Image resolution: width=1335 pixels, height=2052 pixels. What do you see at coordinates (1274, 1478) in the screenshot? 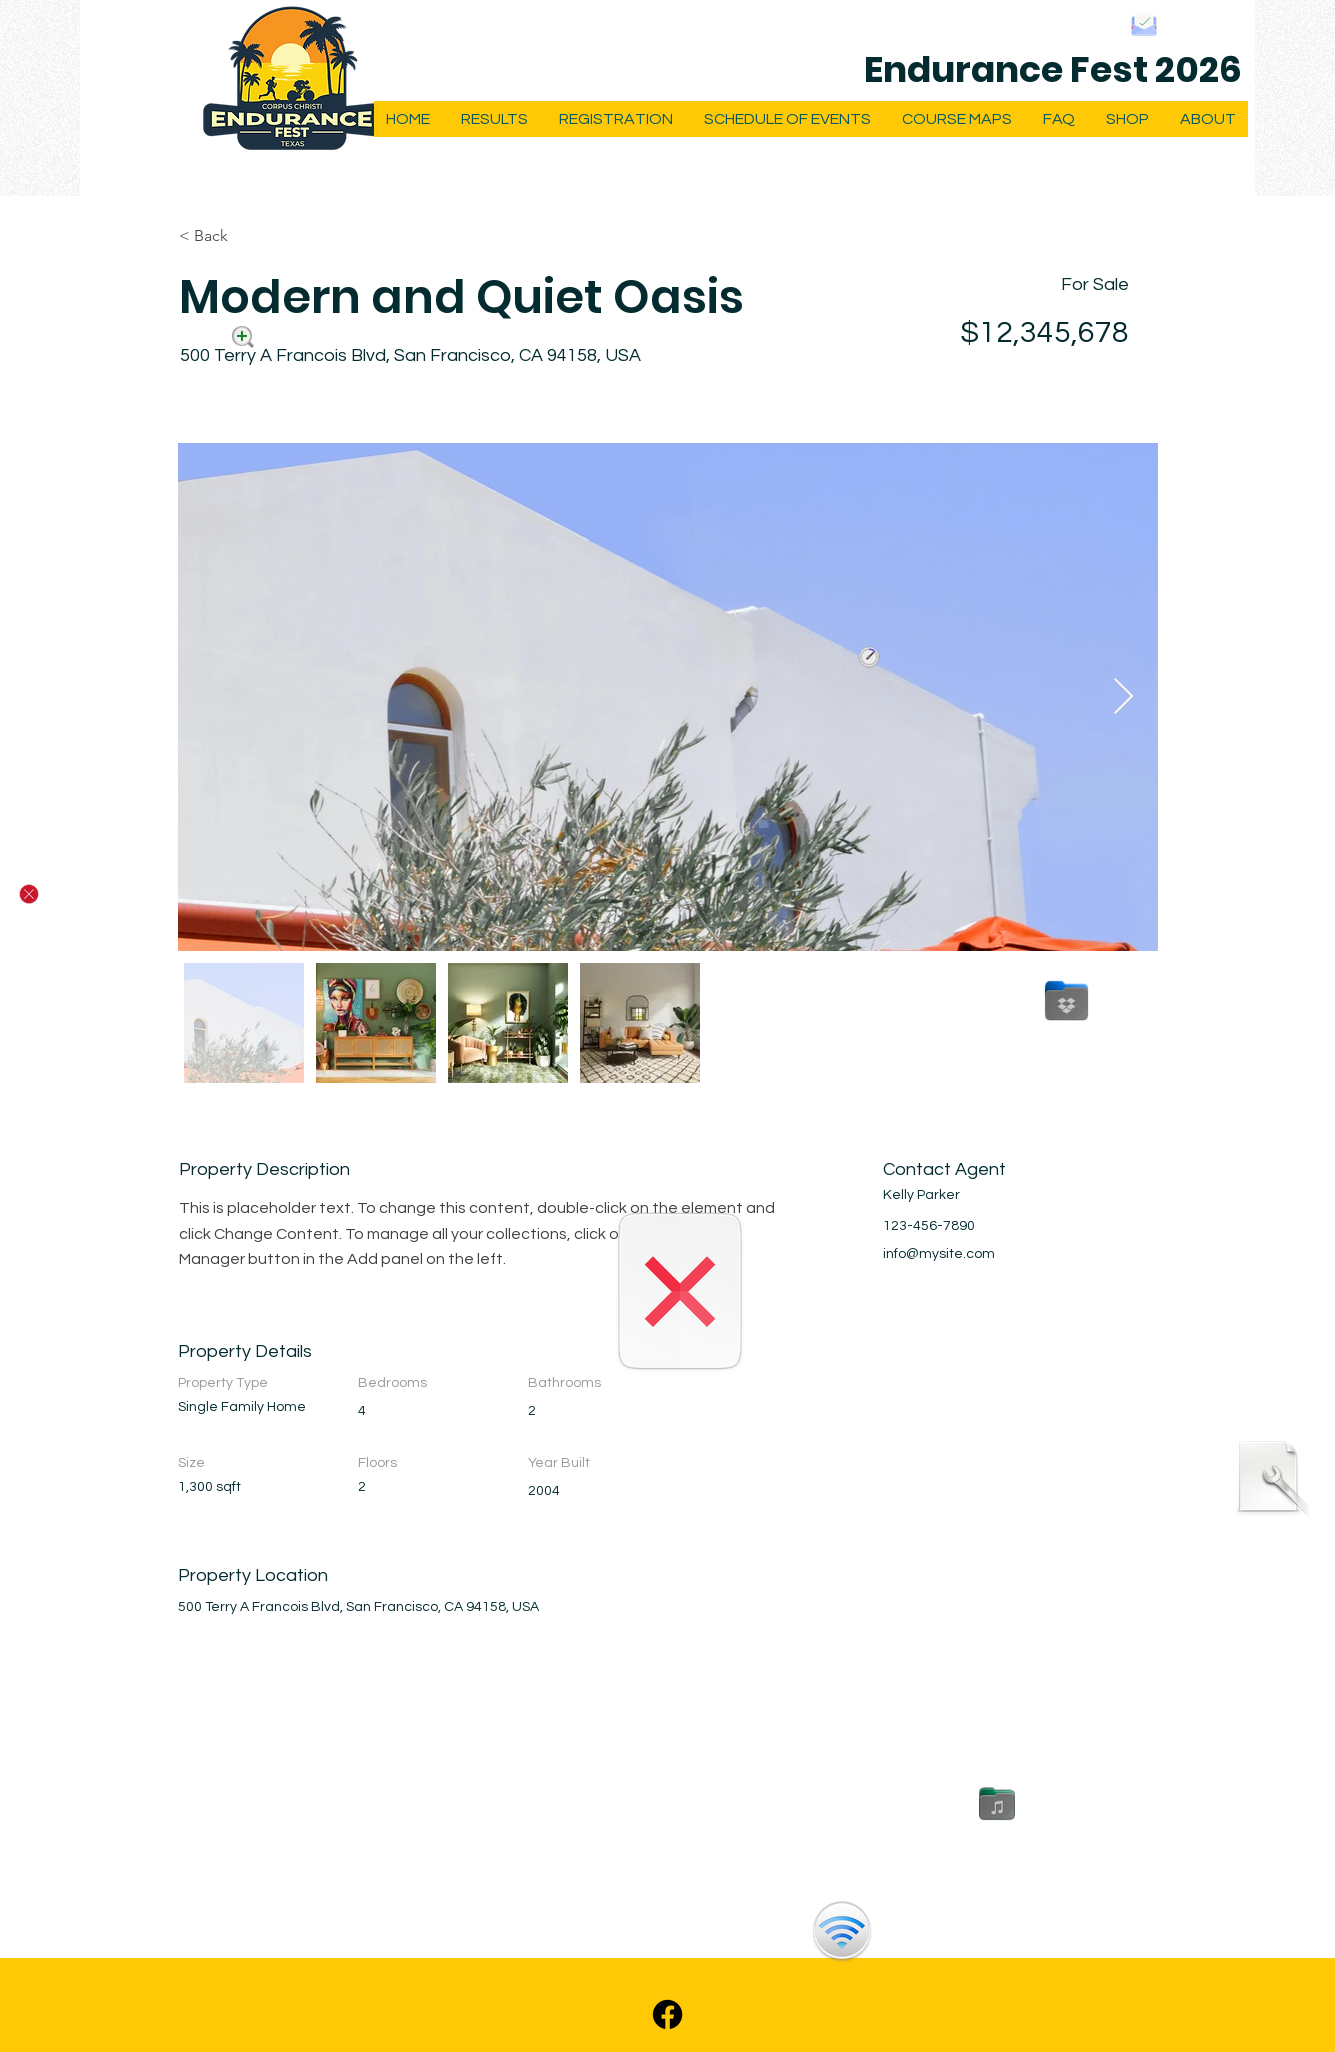
I see `view or edit document properties` at bounding box center [1274, 1478].